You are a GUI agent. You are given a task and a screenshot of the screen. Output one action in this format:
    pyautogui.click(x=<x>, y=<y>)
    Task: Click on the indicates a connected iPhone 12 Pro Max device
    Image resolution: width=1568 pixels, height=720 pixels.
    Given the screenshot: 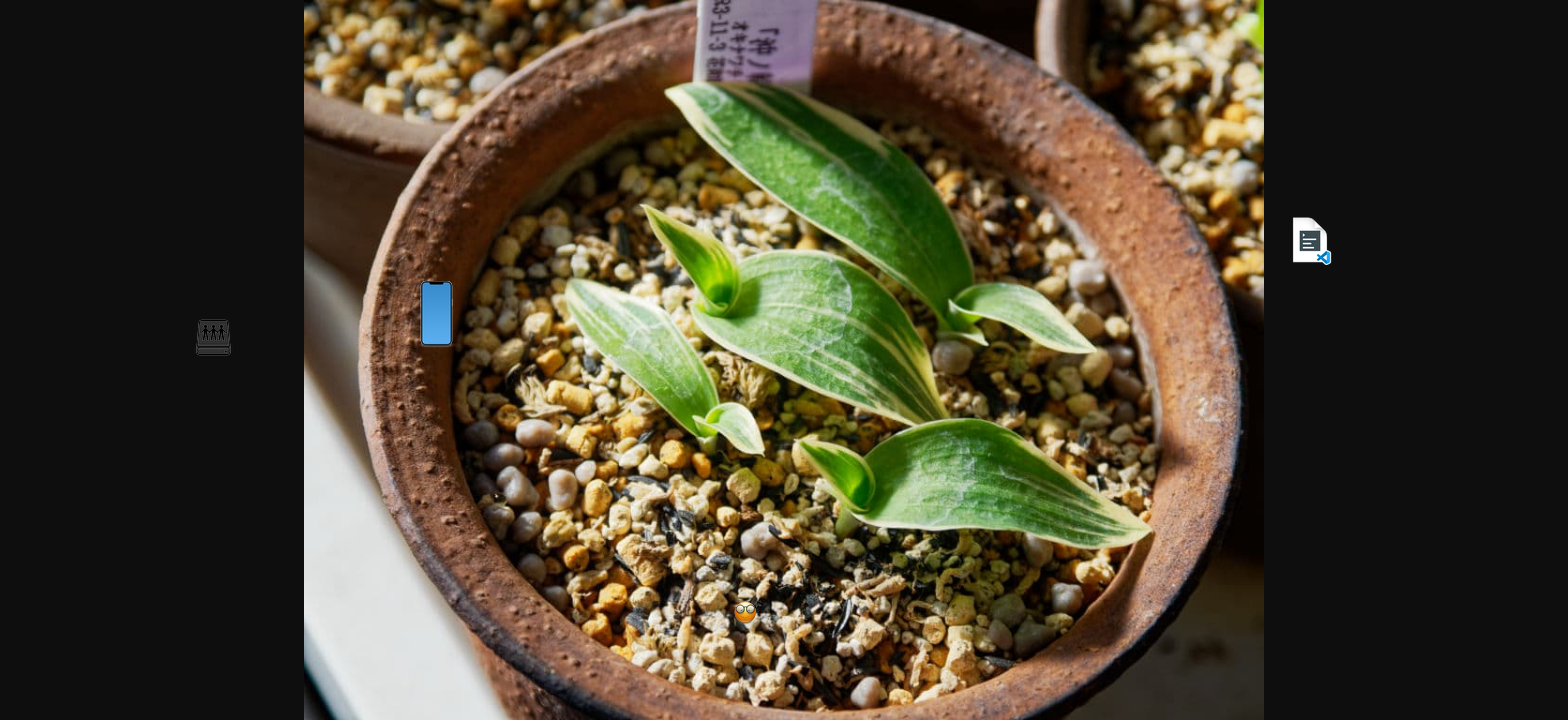 What is the action you would take?
    pyautogui.click(x=436, y=314)
    